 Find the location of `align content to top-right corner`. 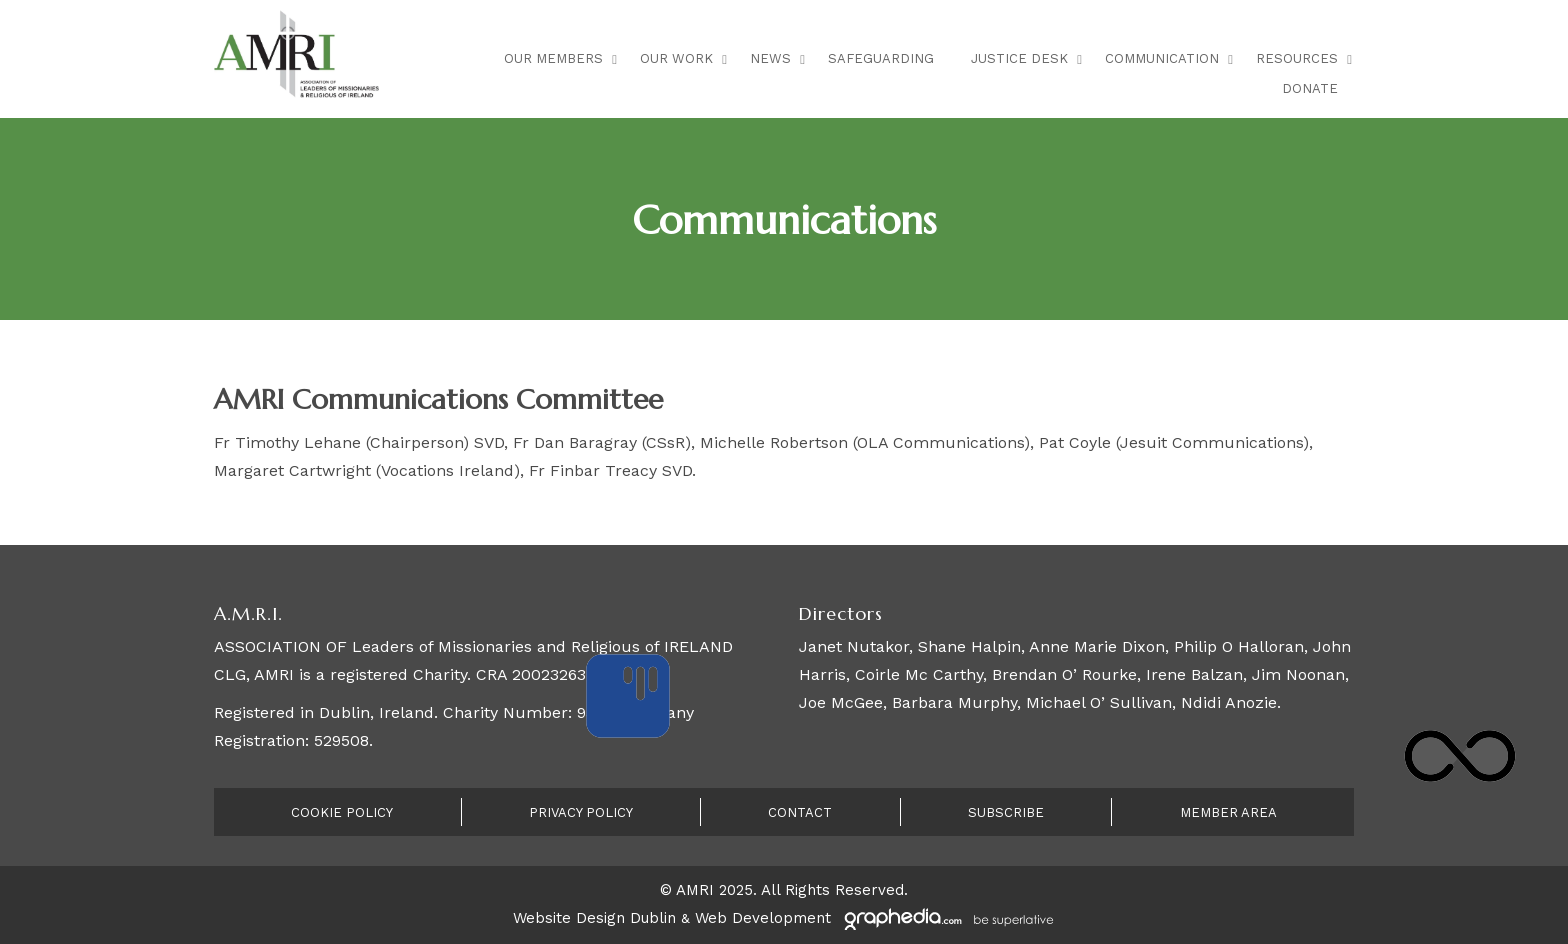

align content to top-right corner is located at coordinates (628, 696).